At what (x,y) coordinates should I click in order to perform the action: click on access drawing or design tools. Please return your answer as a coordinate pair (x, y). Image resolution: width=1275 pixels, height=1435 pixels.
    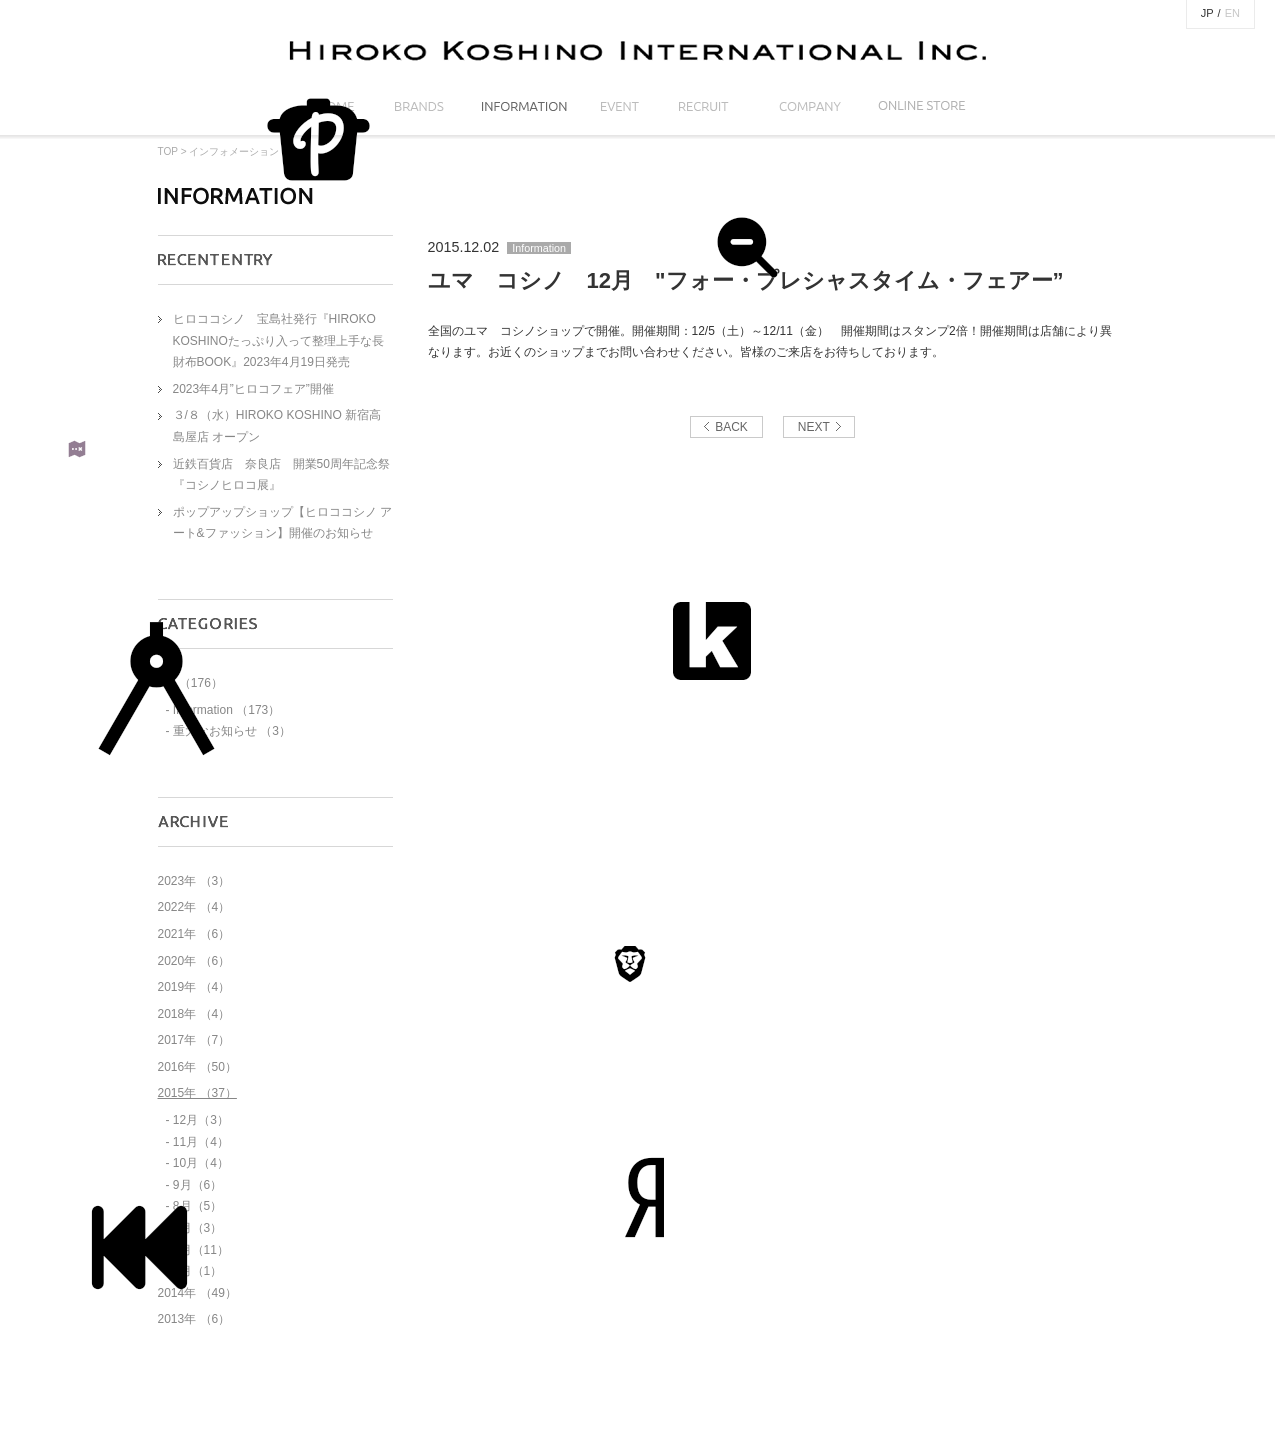
    Looking at the image, I should click on (156, 687).